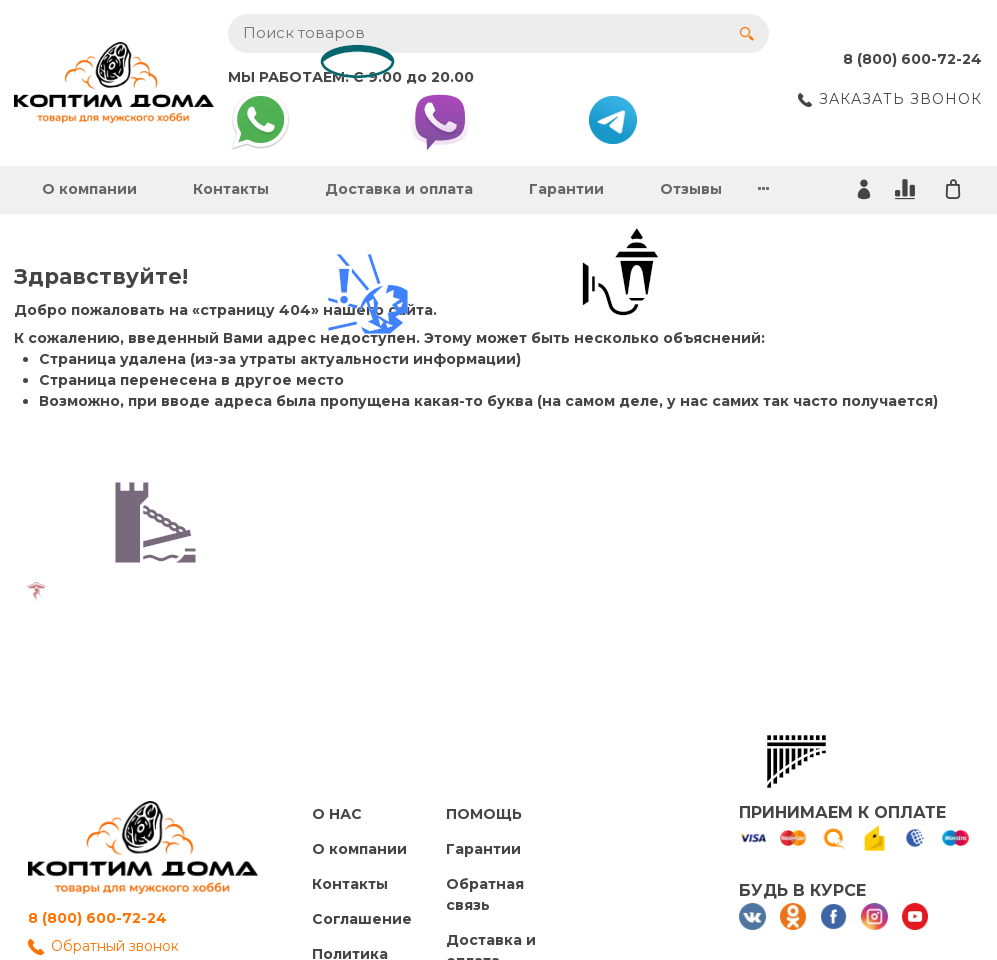 This screenshot has width=997, height=960. Describe the element at coordinates (36, 591) in the screenshot. I see `access spell book or magic abilities` at that location.